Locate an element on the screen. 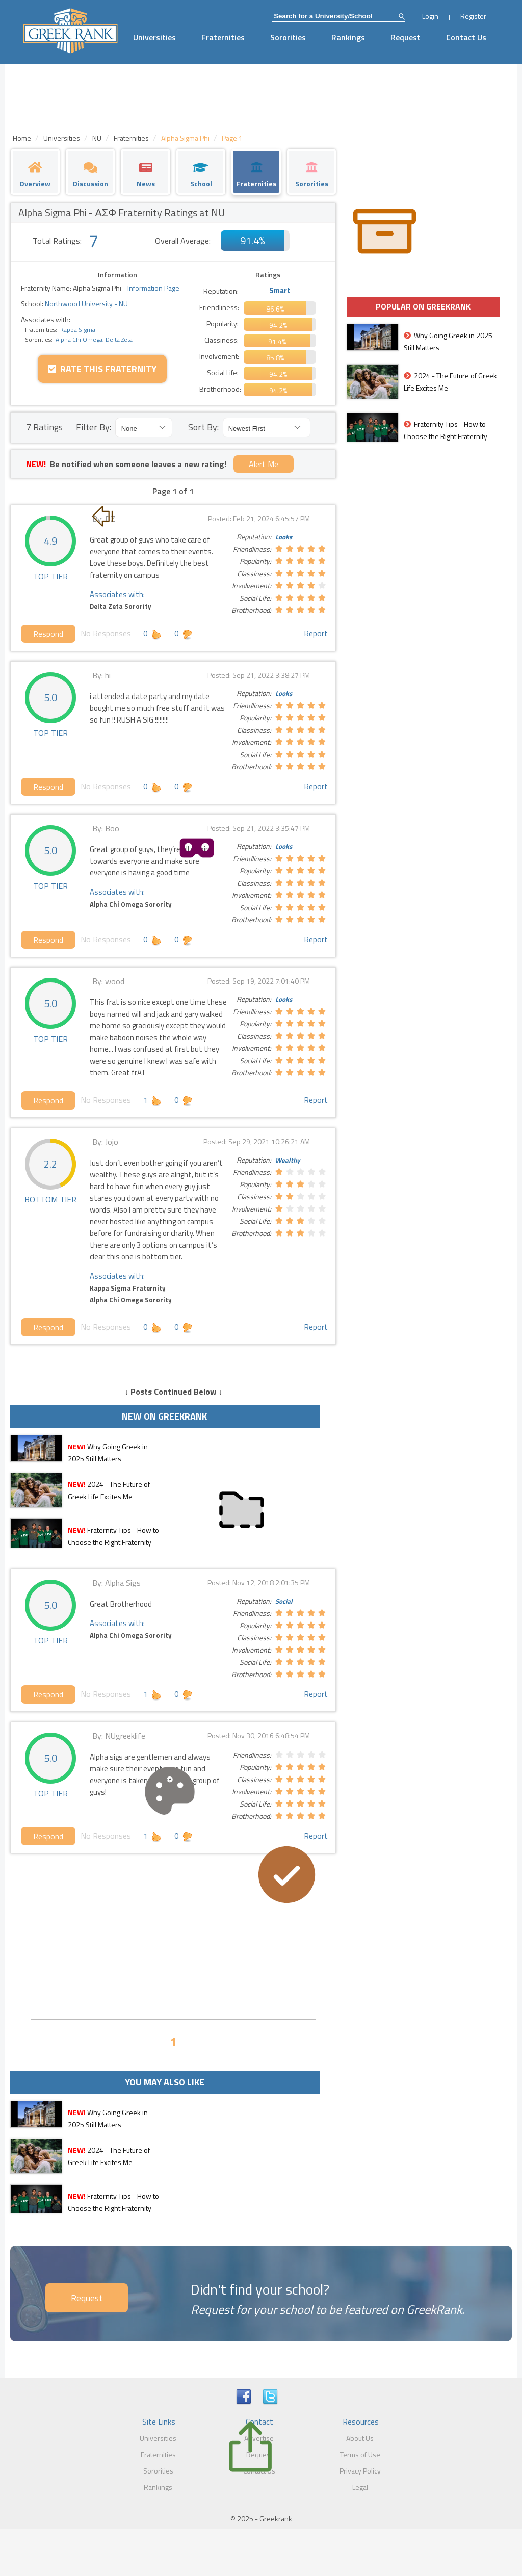  launch virtual reality mode is located at coordinates (197, 848).